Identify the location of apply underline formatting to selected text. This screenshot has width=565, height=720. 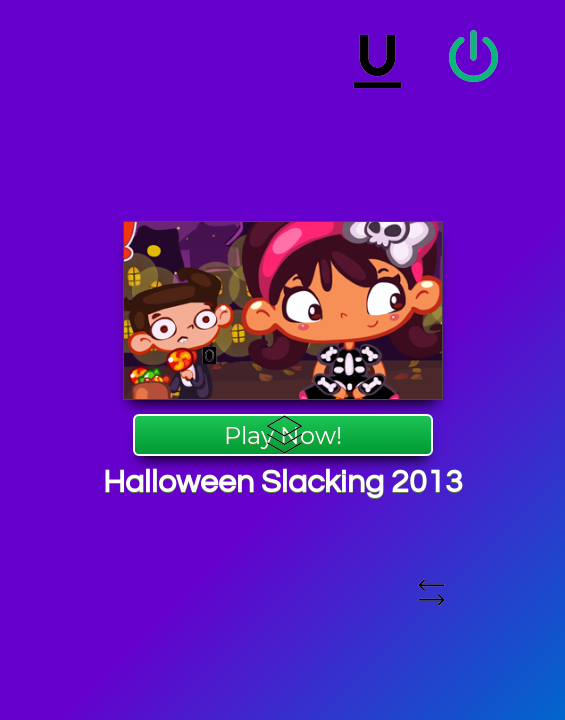
(377, 61).